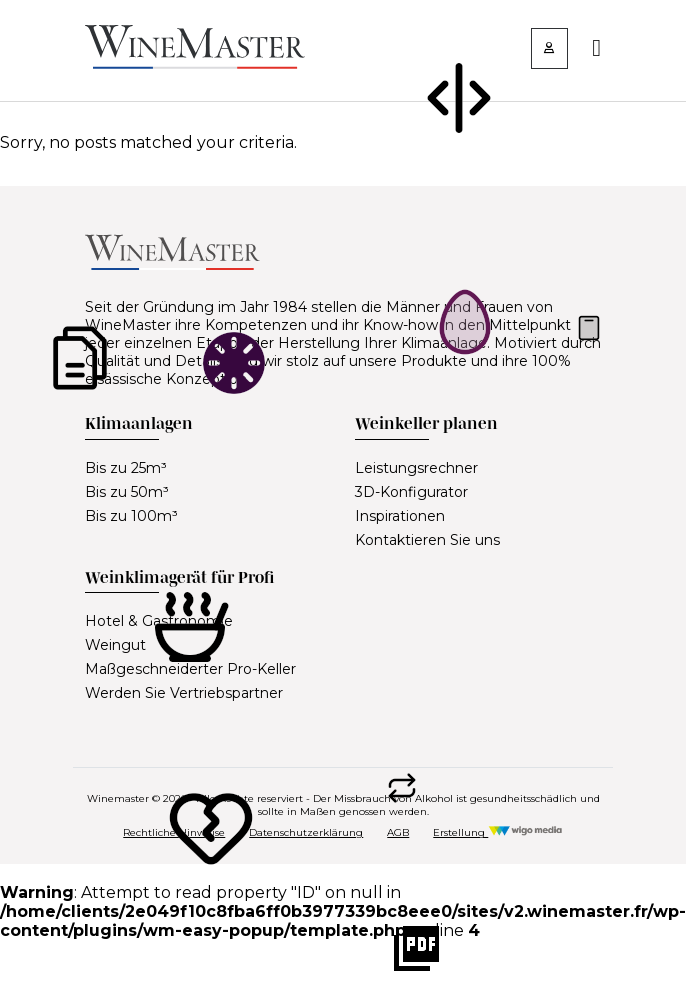  I want to click on indicates egg or egg-related content, so click(465, 322).